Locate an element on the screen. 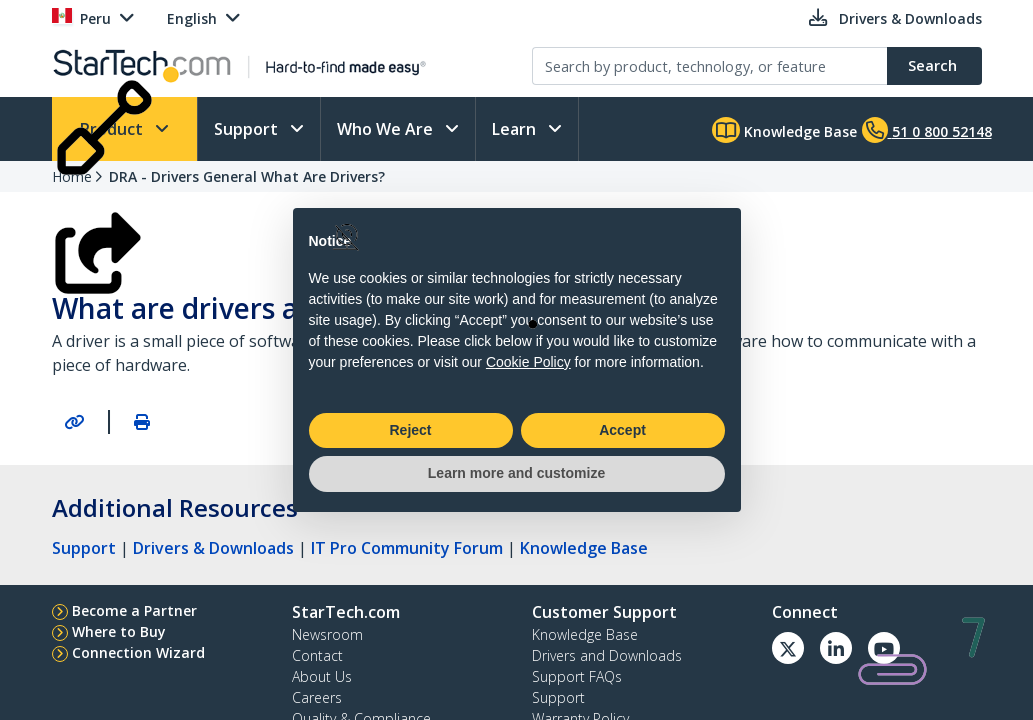  no signal or connection unavailable is located at coordinates (577, 289).